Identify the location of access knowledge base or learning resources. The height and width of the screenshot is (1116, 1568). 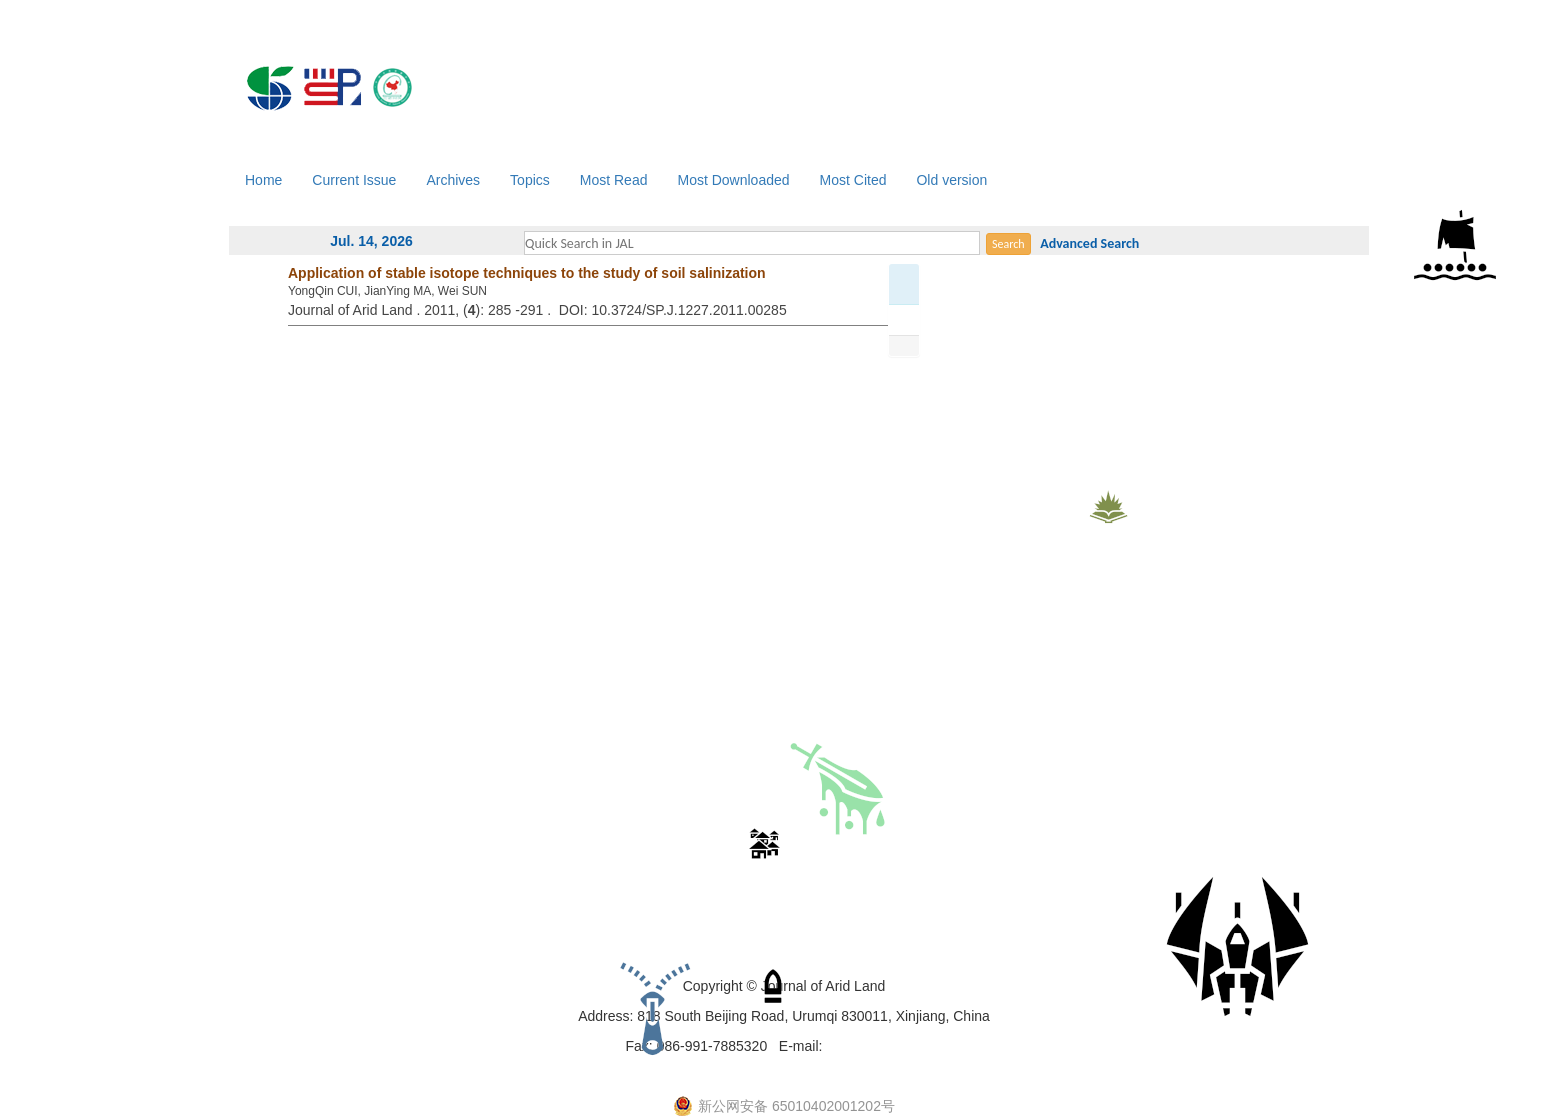
(1108, 509).